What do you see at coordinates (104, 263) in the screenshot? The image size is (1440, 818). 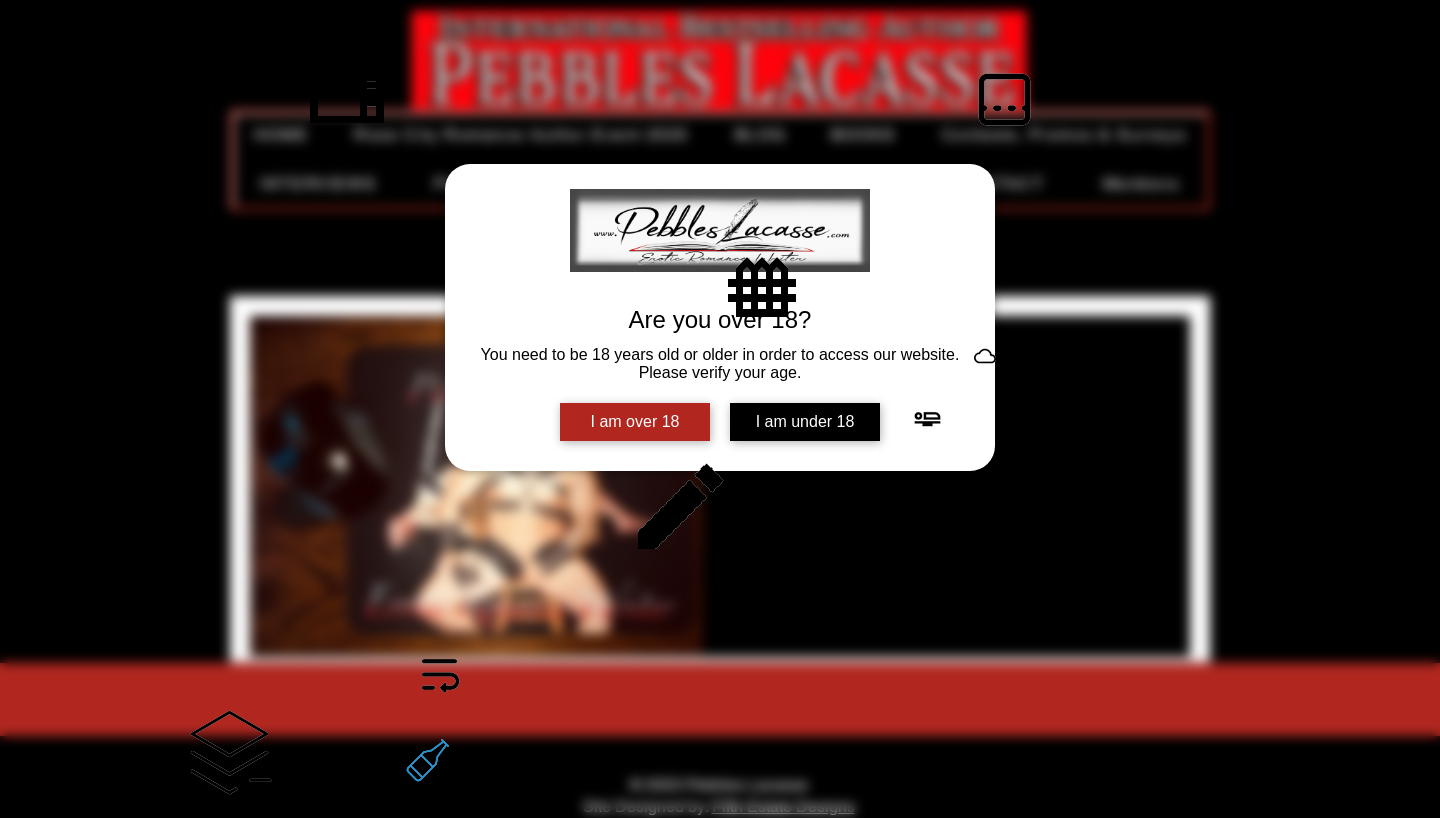 I see `insert a chart or graph into a document` at bounding box center [104, 263].